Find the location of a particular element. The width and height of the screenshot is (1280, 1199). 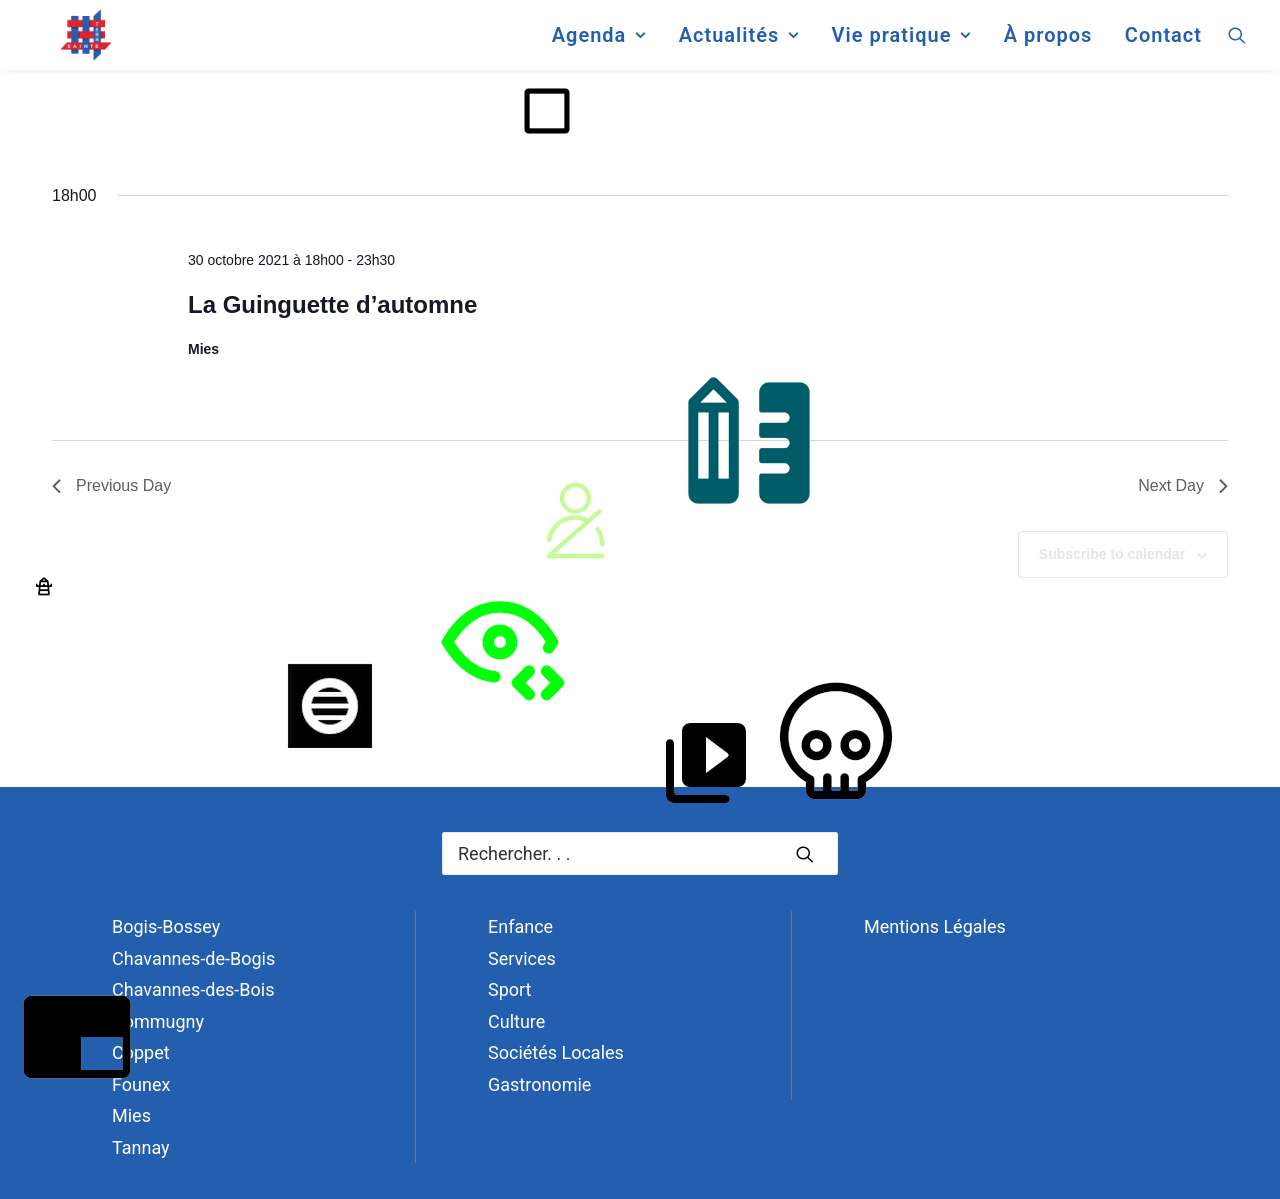

fasten seatbelt reminder indicator is located at coordinates (575, 520).